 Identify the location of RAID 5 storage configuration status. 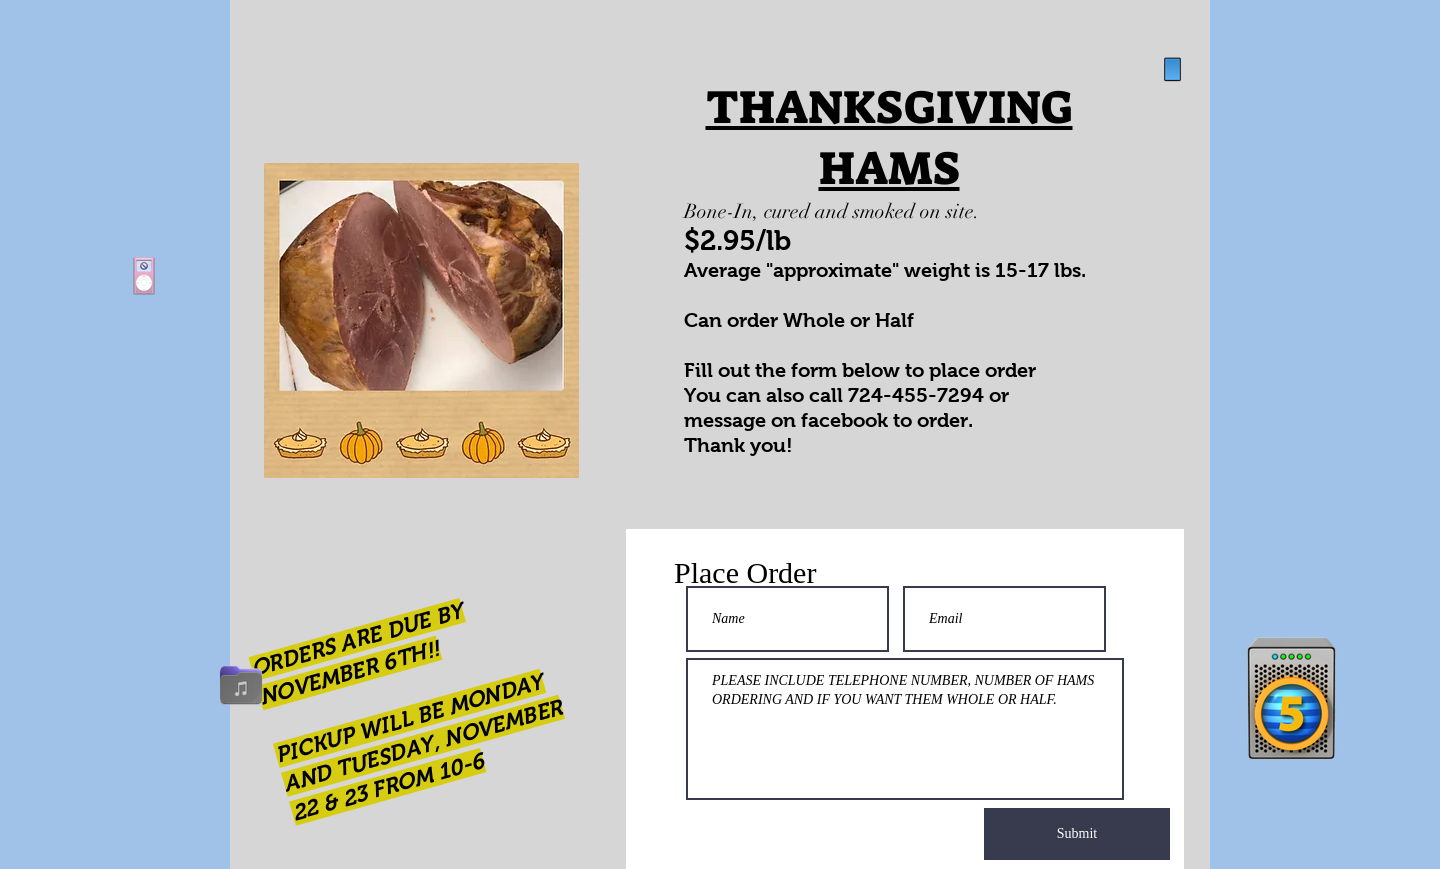
(1291, 698).